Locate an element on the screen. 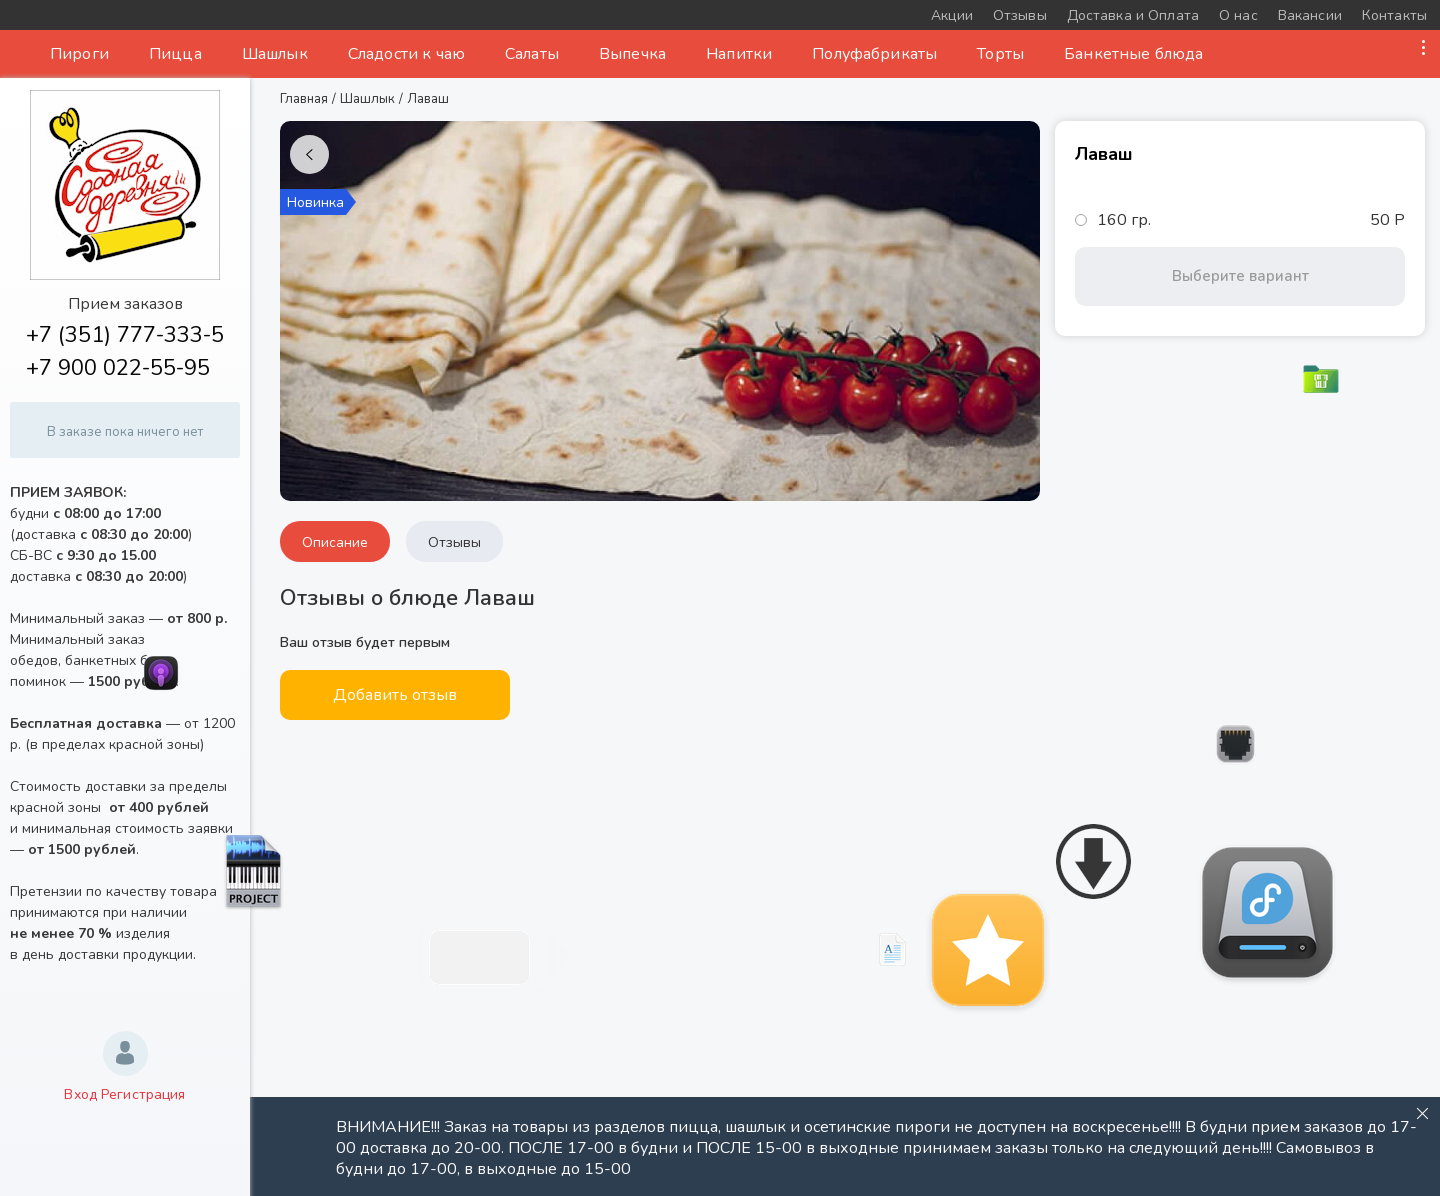 This screenshot has height=1196, width=1440. download a file or resource is located at coordinates (1093, 861).